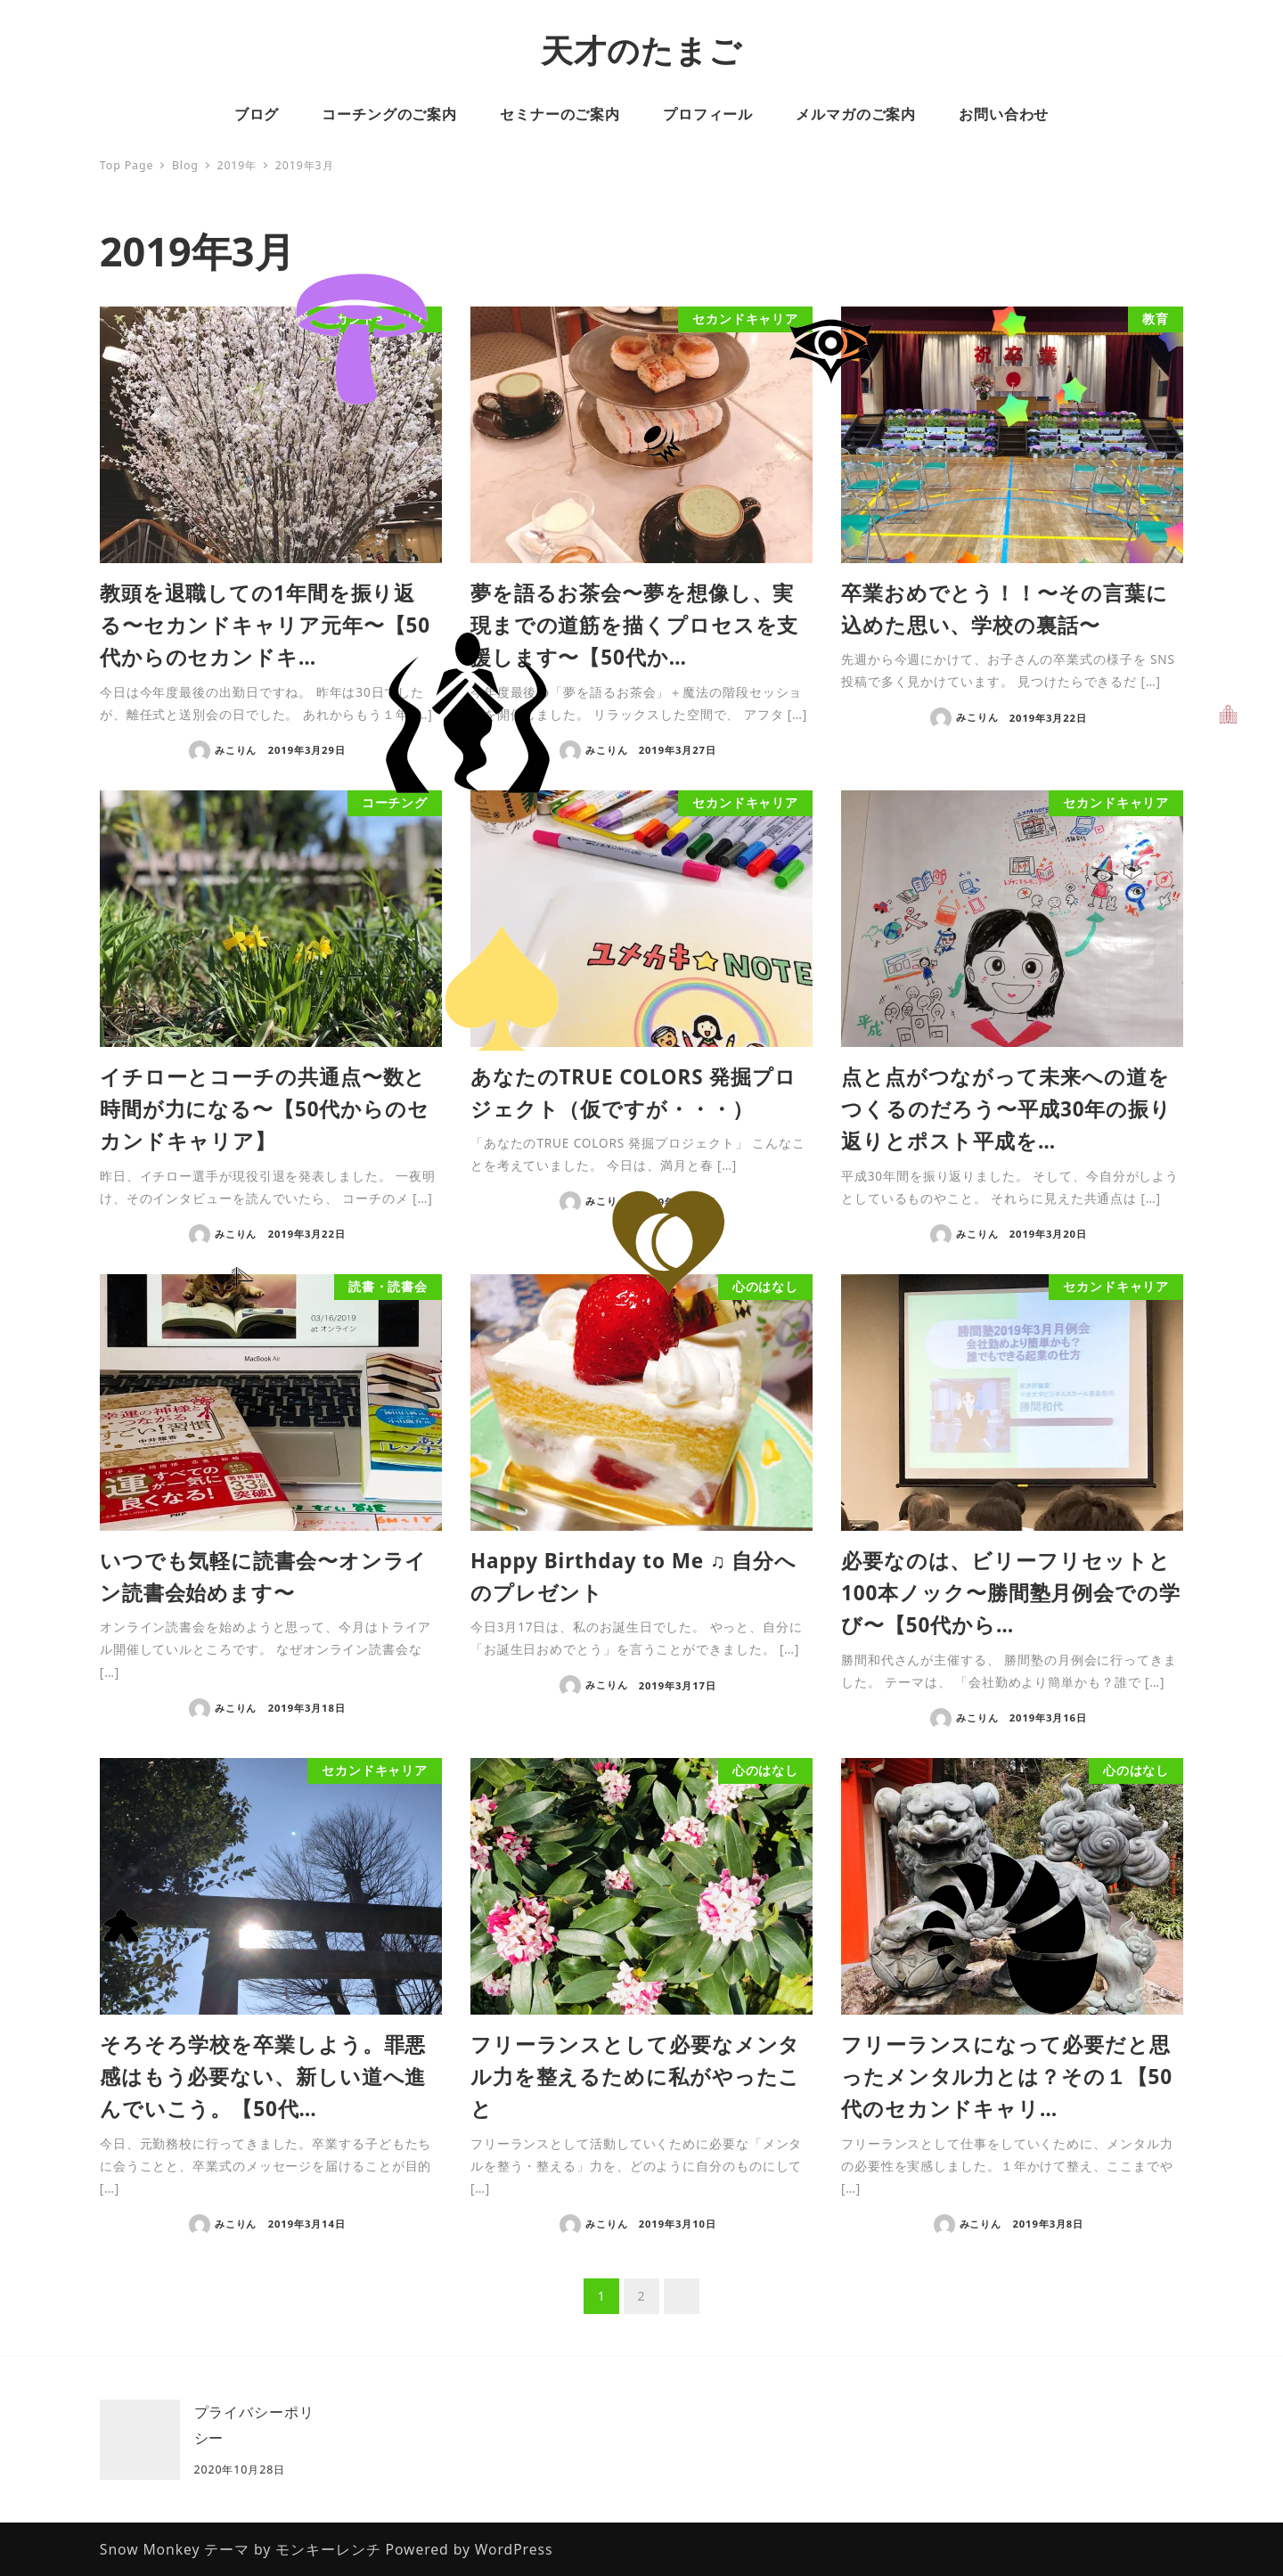  I want to click on sheikah tribe symbol from the legend of zelda series, so click(830, 347).